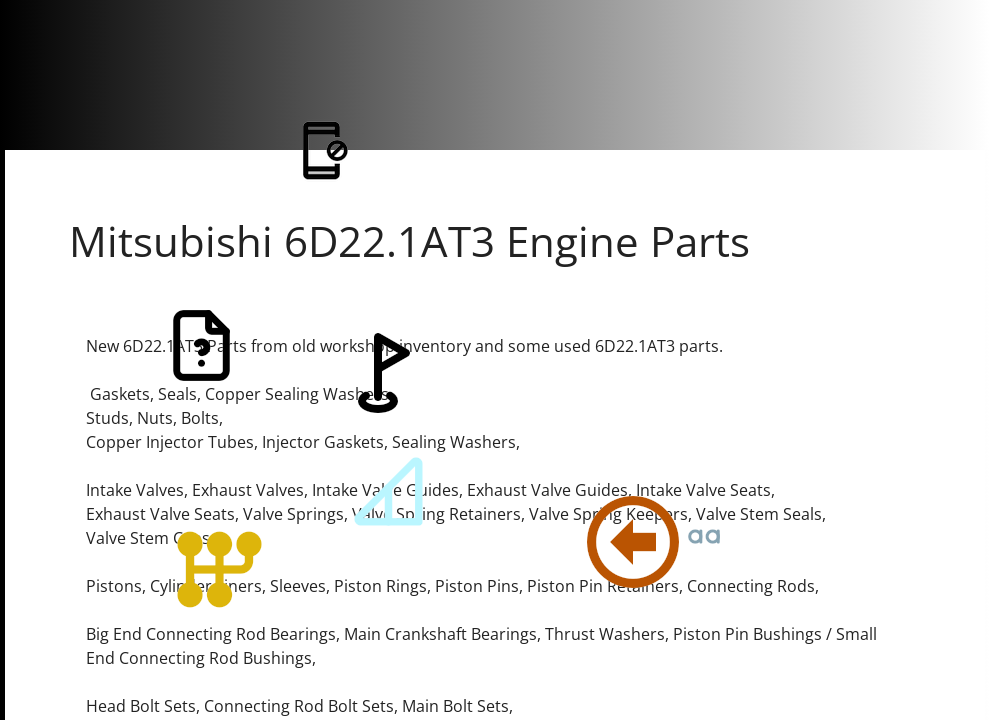 The width and height of the screenshot is (989, 720). I want to click on switch text to lowercase, so click(704, 531).